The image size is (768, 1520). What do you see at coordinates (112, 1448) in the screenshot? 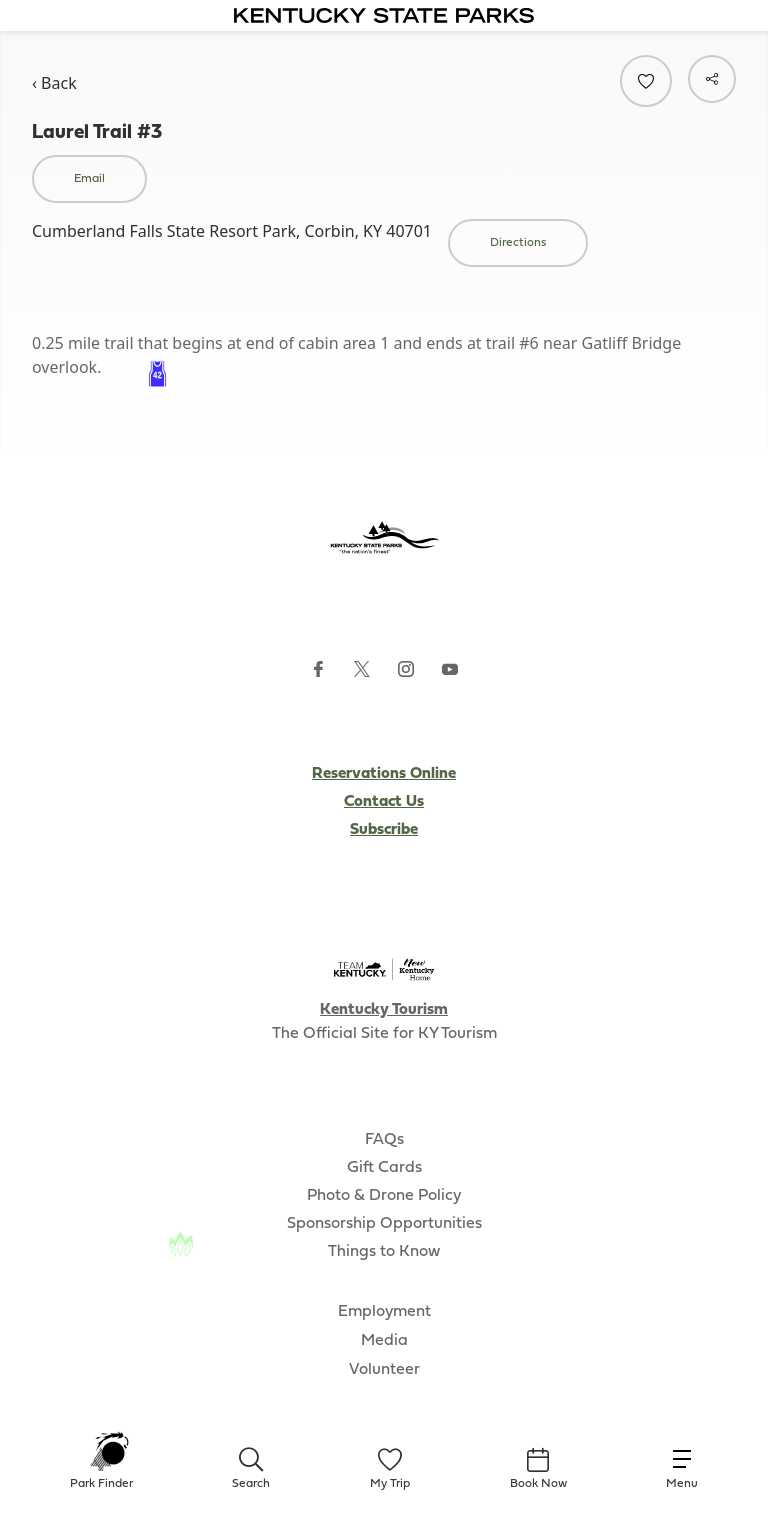
I see `activate a bomb or explosive item in-game` at bounding box center [112, 1448].